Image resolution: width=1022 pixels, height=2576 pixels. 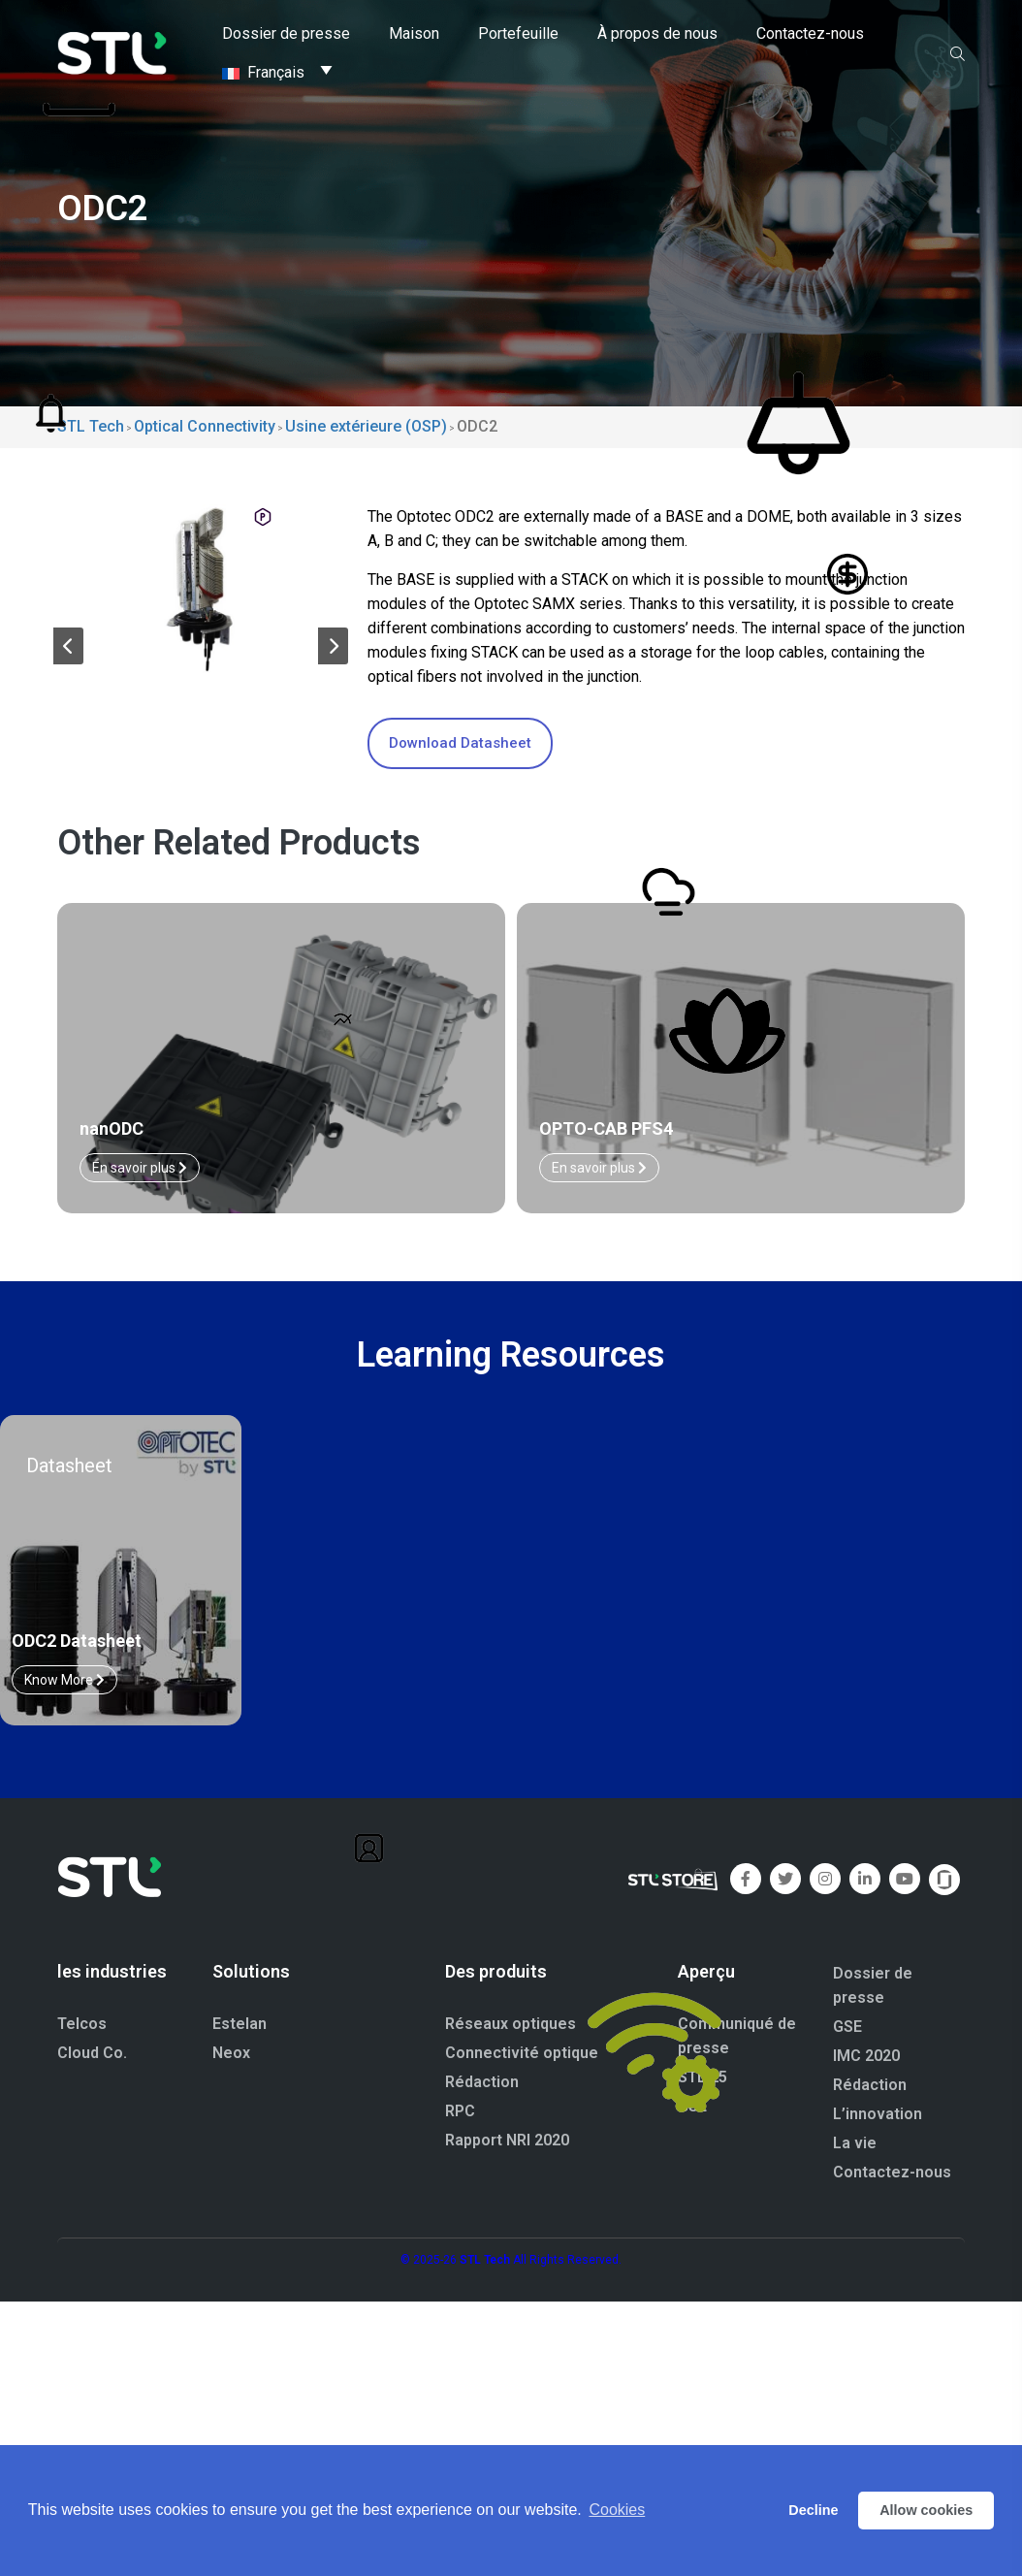 I want to click on toggle ceiling light on or off, so click(x=798, y=428).